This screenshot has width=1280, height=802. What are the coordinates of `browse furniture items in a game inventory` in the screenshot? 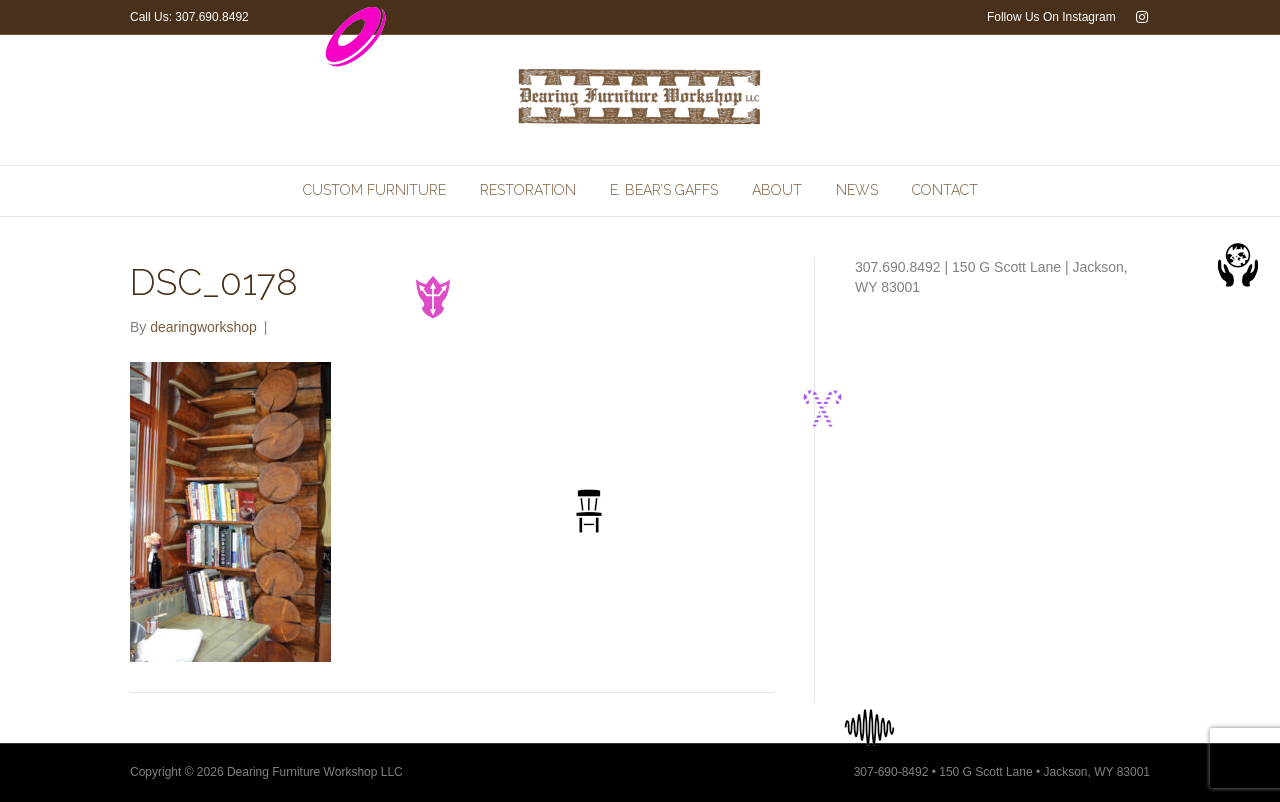 It's located at (589, 511).